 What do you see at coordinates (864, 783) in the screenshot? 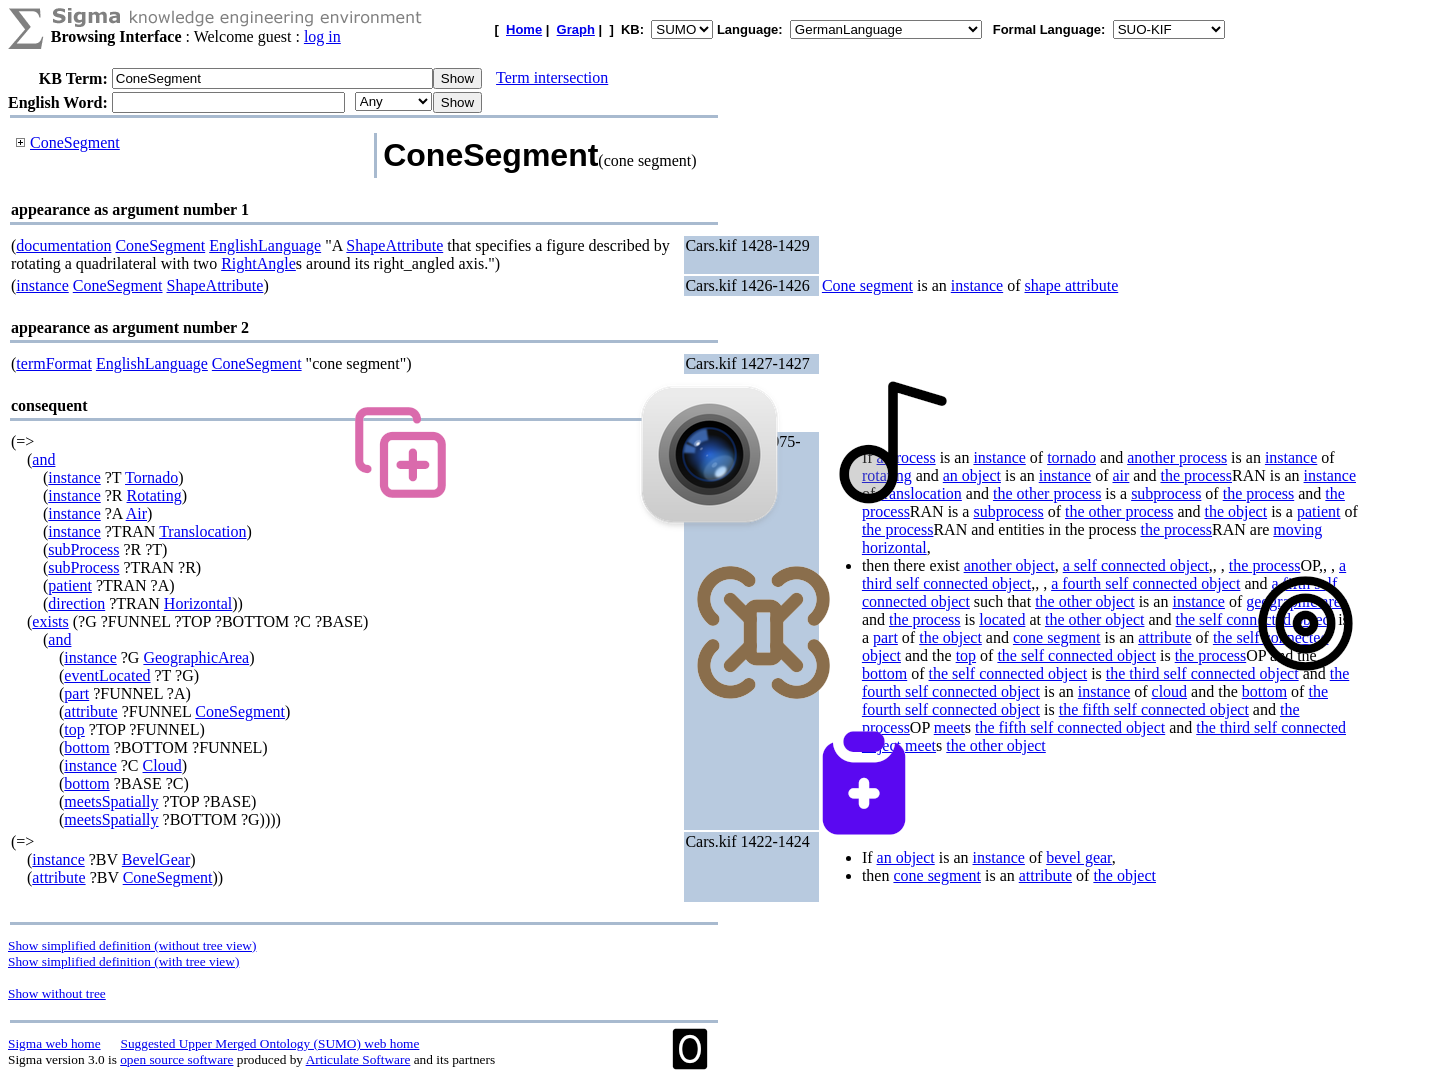
I see `add new item to clipboard` at bounding box center [864, 783].